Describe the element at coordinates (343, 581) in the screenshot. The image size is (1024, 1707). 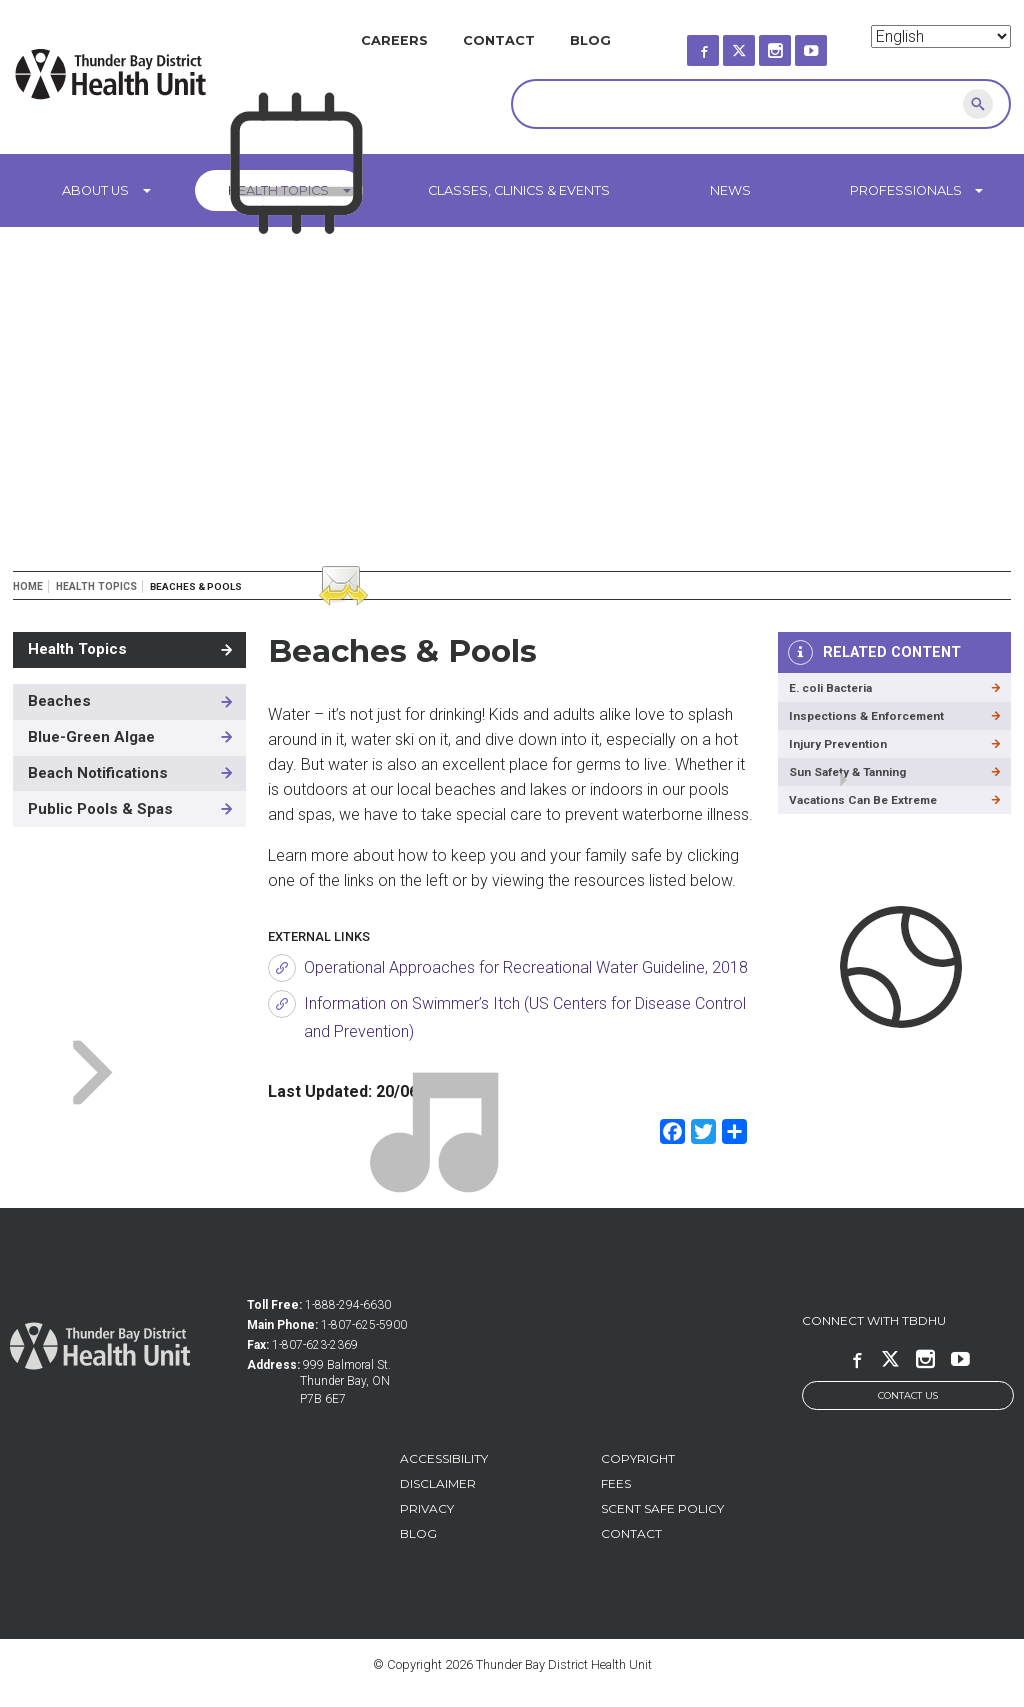
I see `reply to all recipients of an email` at that location.